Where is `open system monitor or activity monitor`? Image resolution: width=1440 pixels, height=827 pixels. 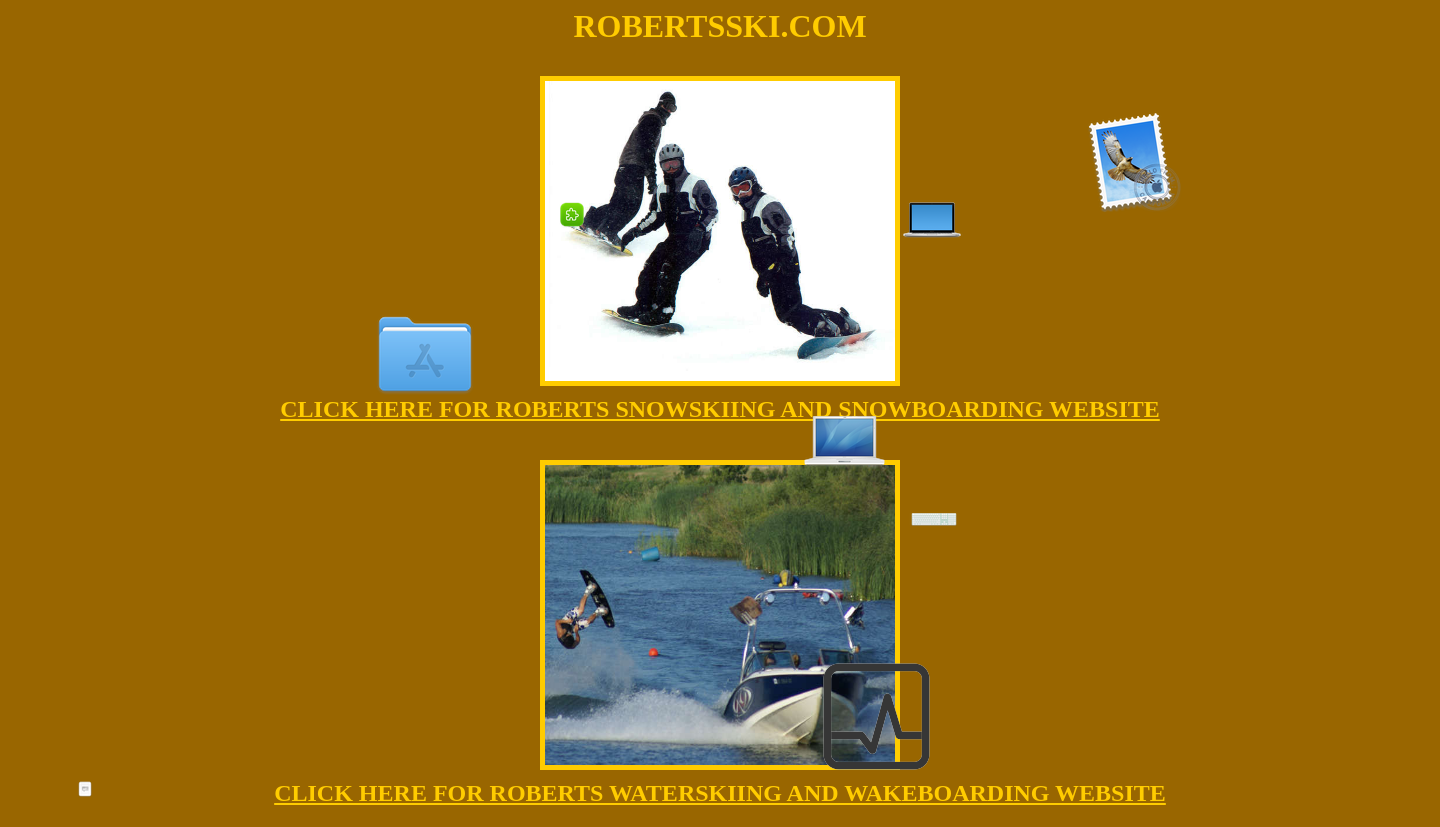
open system monitor or activity monitor is located at coordinates (876, 716).